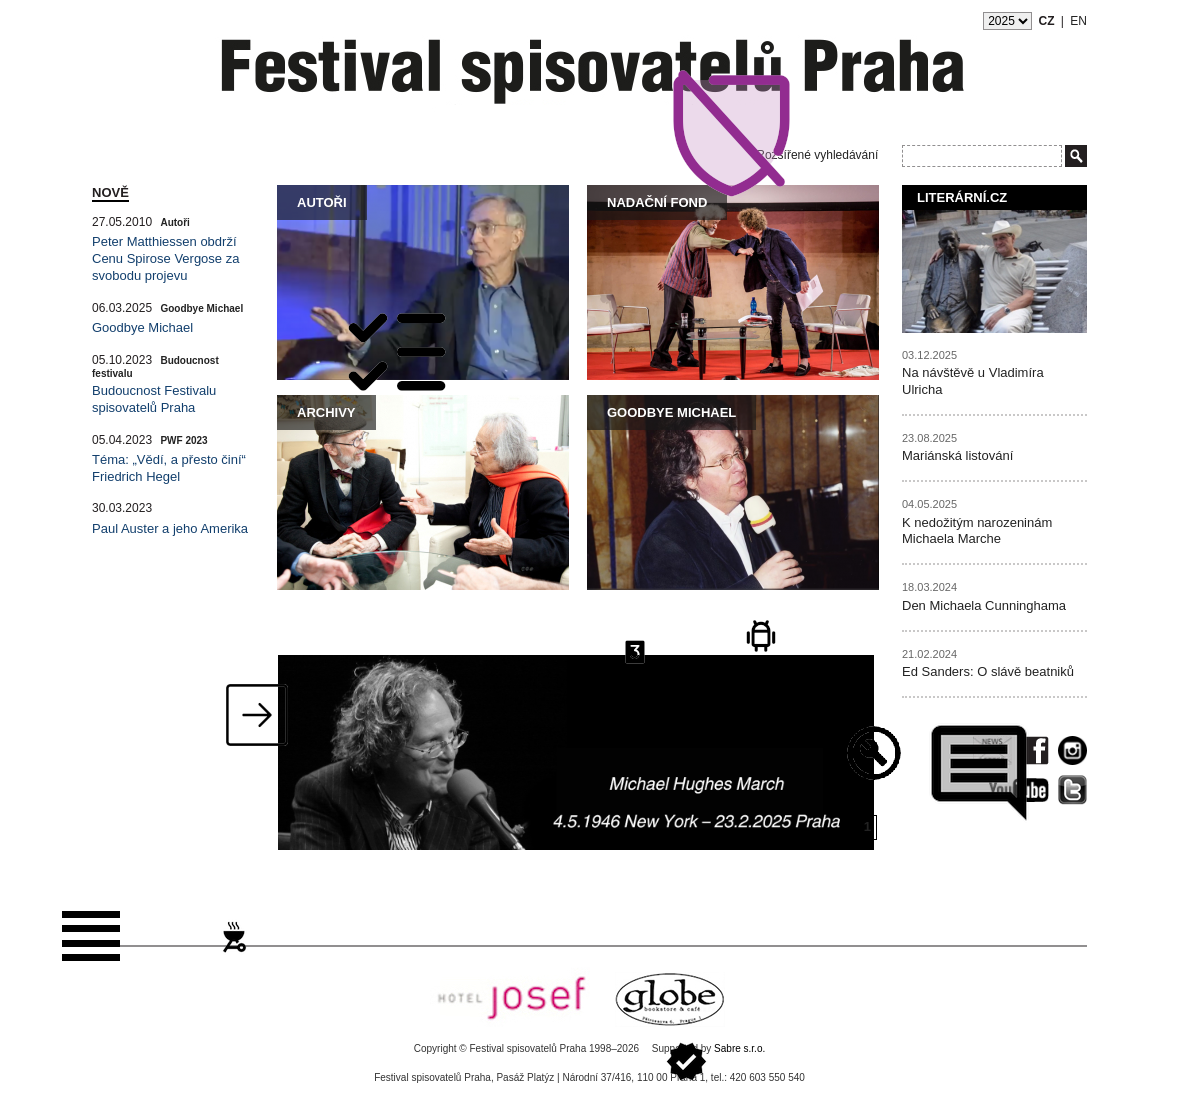  What do you see at coordinates (397, 352) in the screenshot?
I see `view completed tasks` at bounding box center [397, 352].